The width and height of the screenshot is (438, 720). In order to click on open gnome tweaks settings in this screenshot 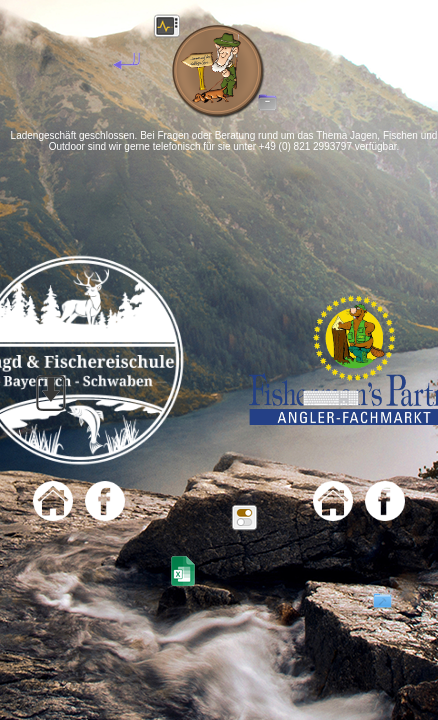, I will do `click(244, 517)`.